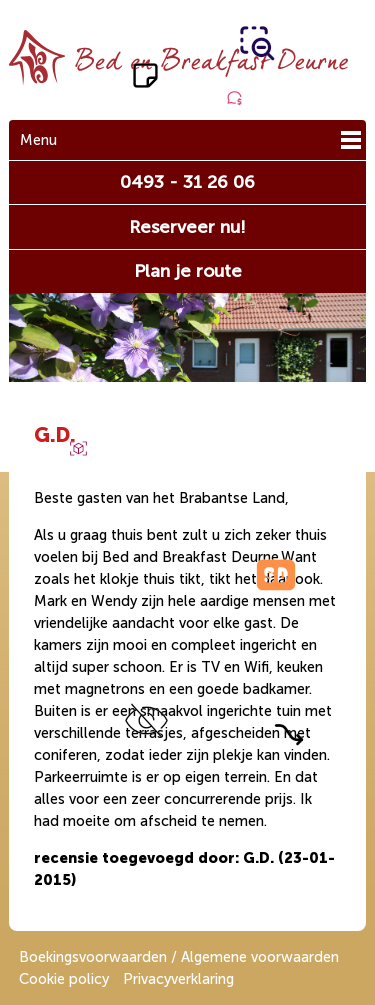  Describe the element at coordinates (256, 42) in the screenshot. I see `zoom out of selected area` at that location.